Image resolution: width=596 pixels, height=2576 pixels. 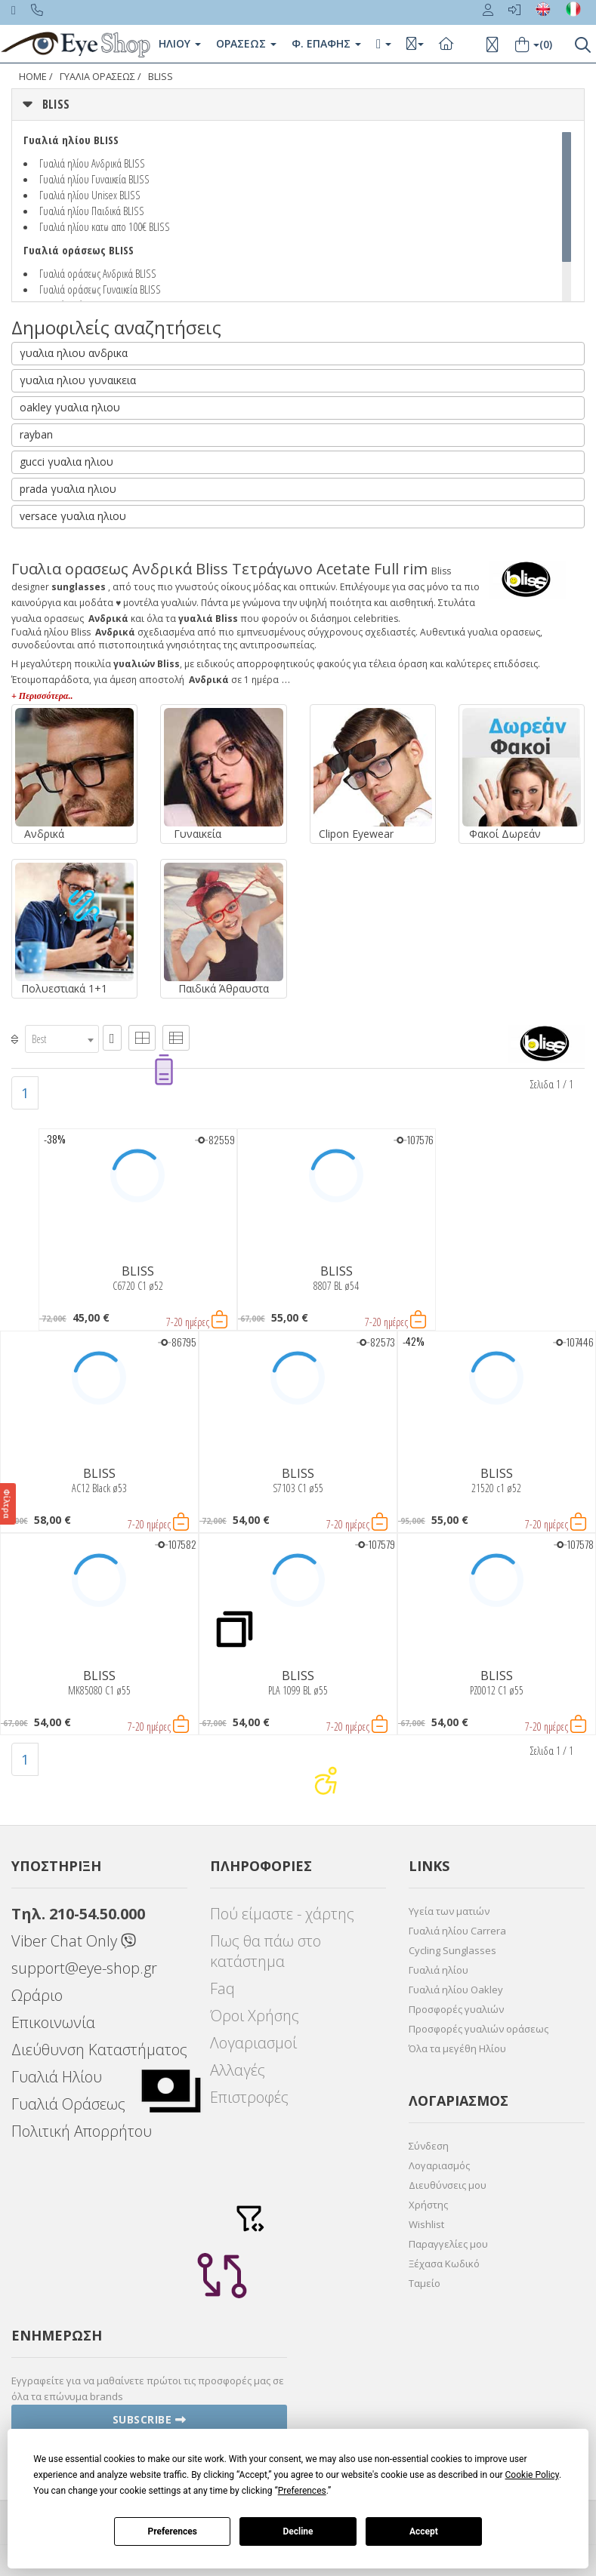 I want to click on view code changes between versions, so click(x=222, y=2276).